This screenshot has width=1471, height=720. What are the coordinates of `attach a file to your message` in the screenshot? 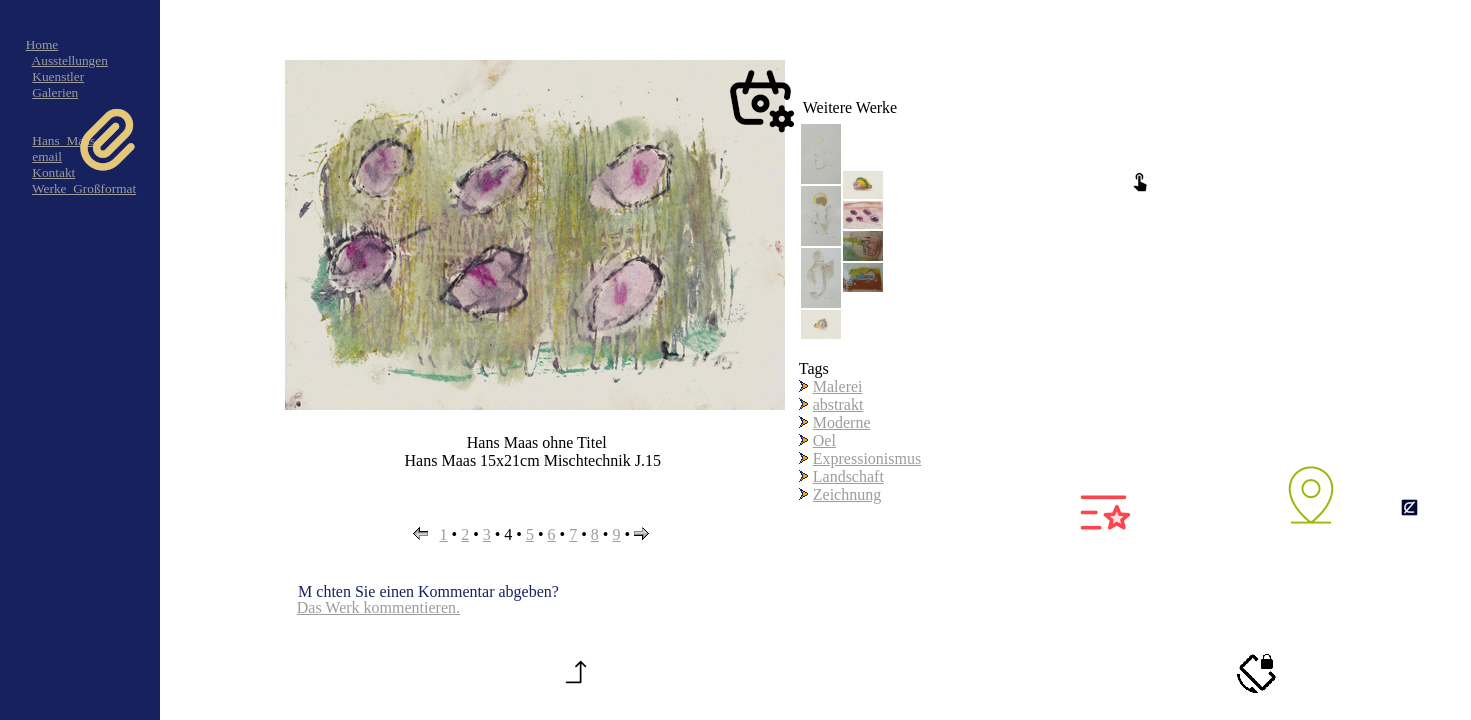 It's located at (109, 141).